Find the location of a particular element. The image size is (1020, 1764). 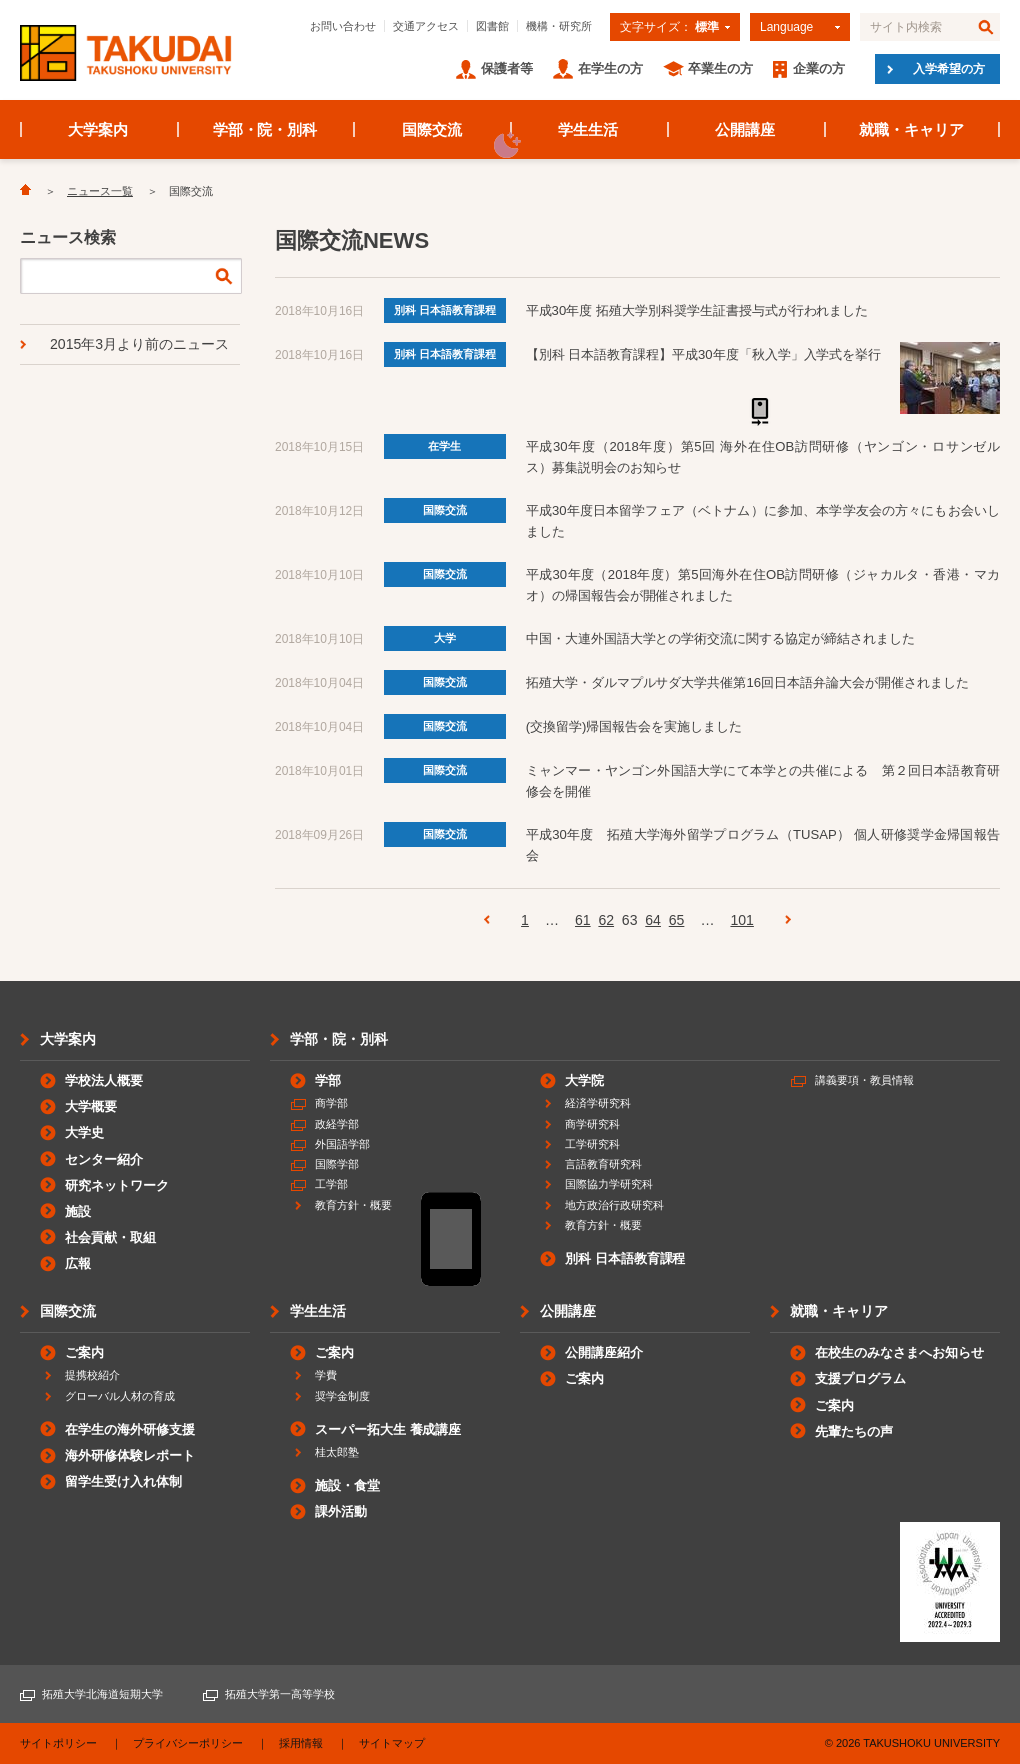

switch to rear camera is located at coordinates (760, 412).